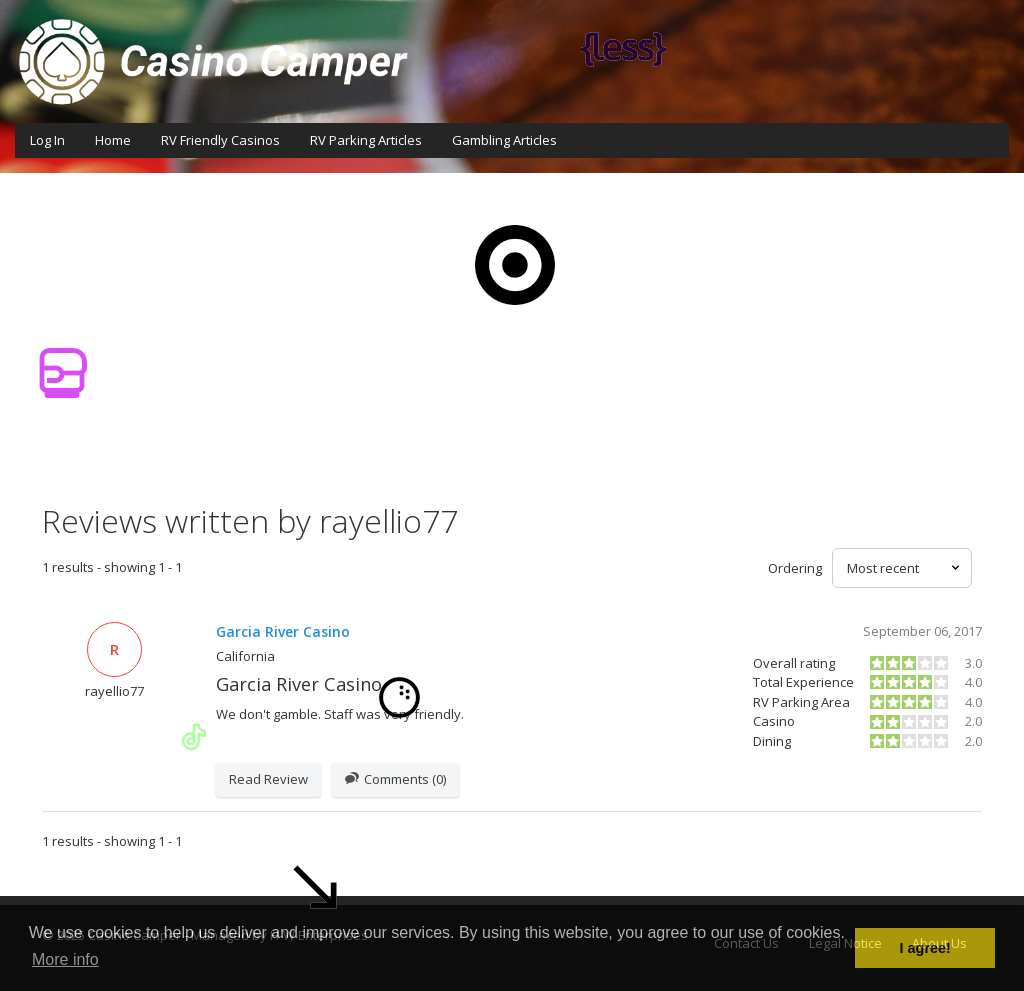  Describe the element at coordinates (194, 737) in the screenshot. I see `open the tiktok app` at that location.